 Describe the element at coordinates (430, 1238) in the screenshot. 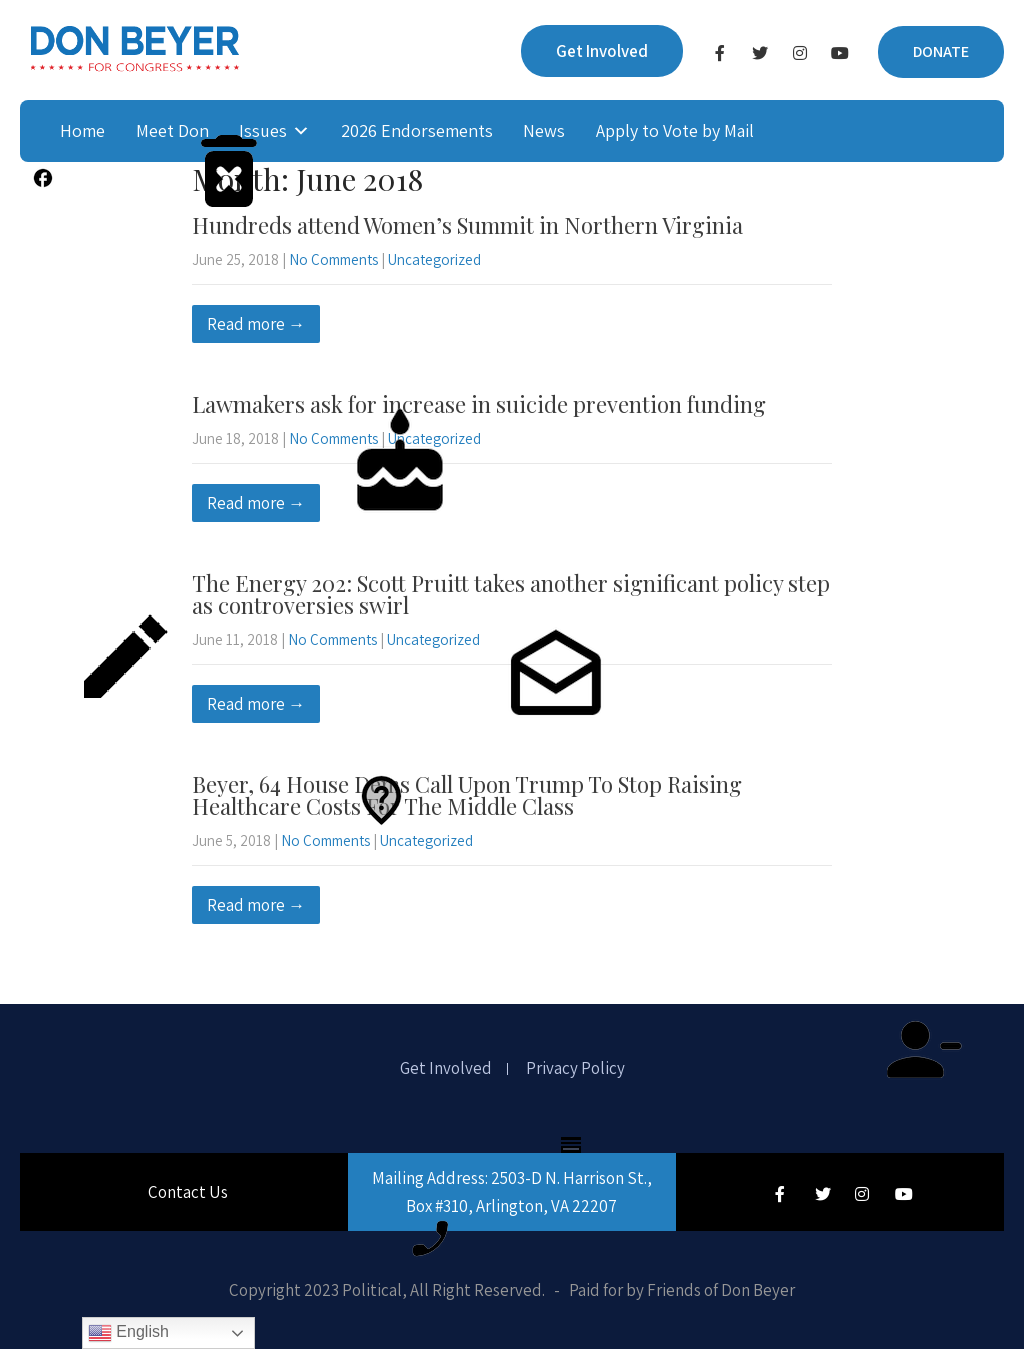

I see `make a phone call` at that location.